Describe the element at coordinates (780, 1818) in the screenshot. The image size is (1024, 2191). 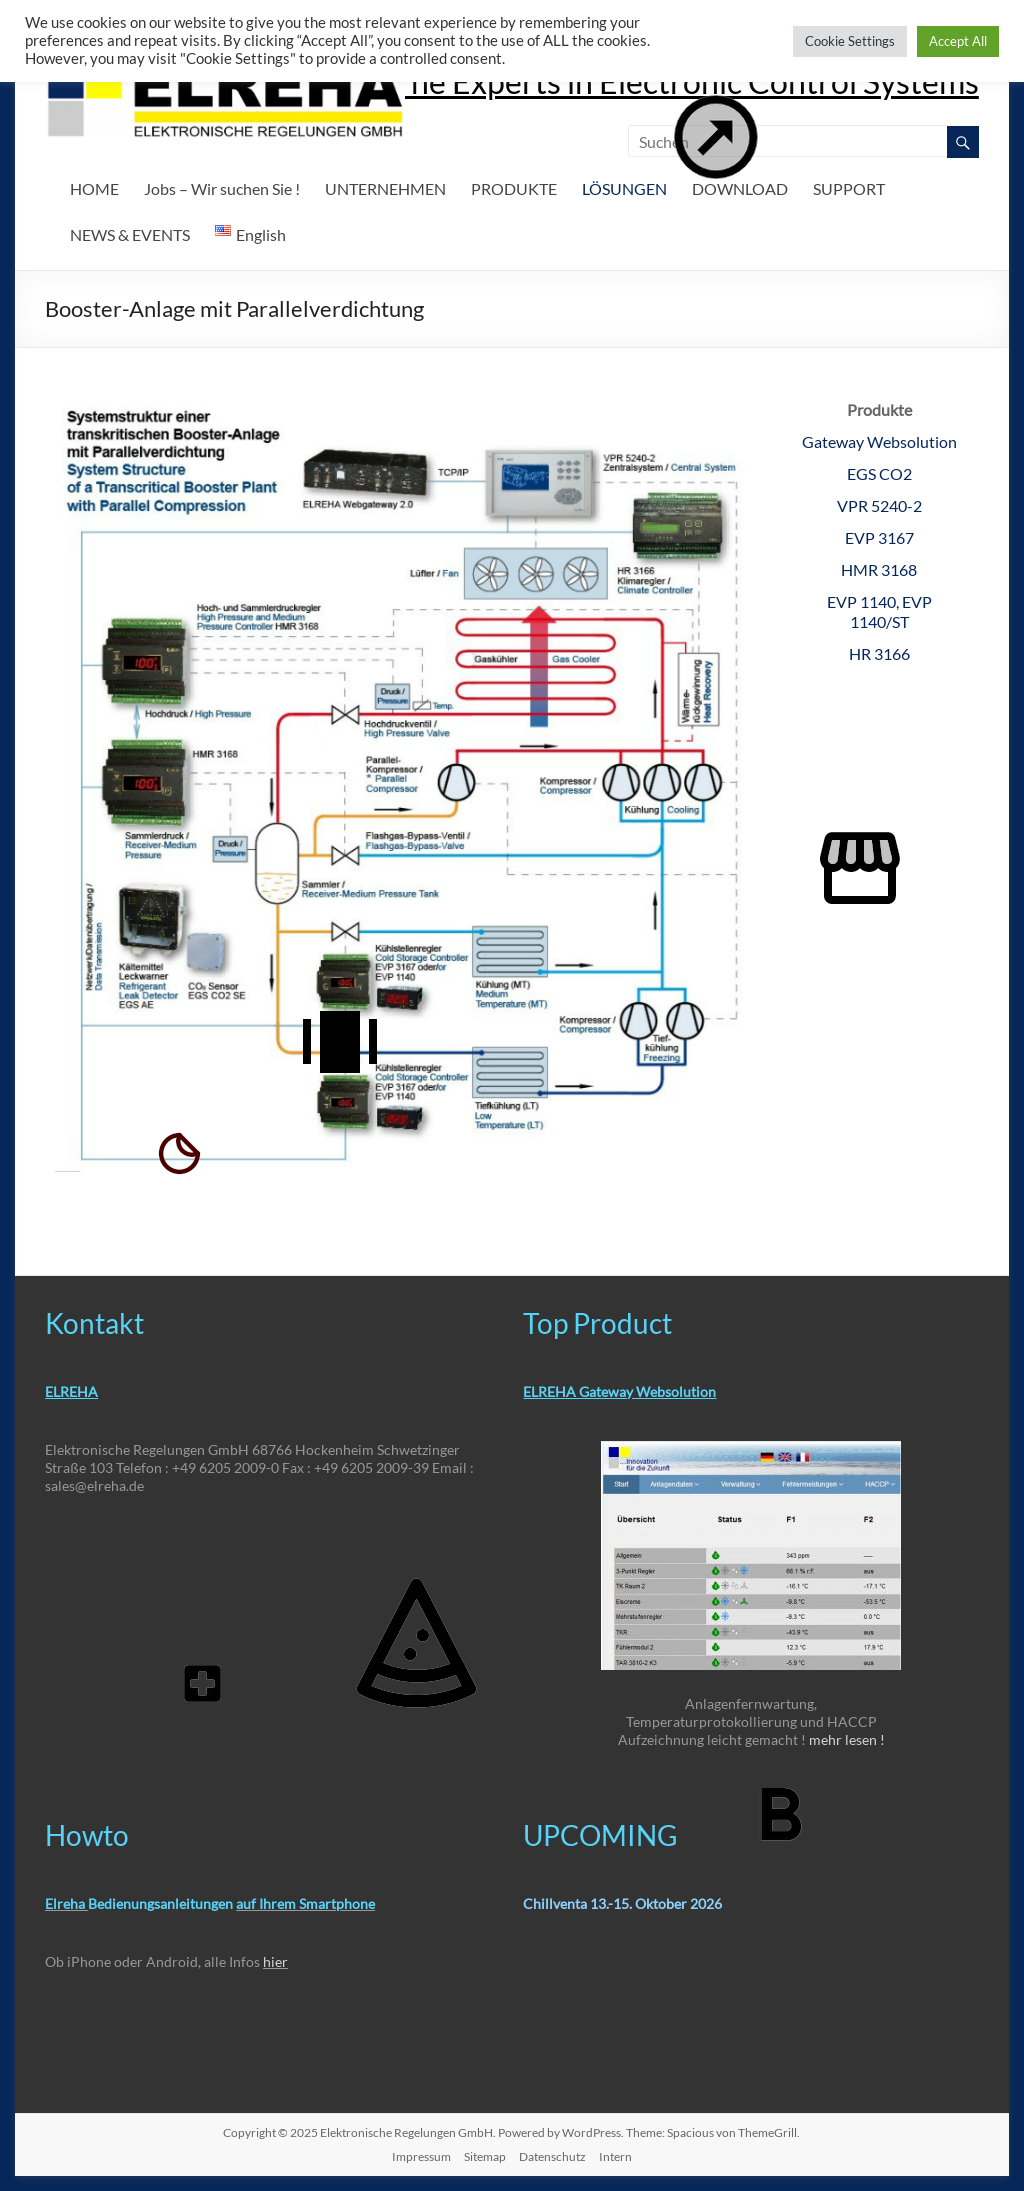
I see `apply bold formatting to selected text` at that location.